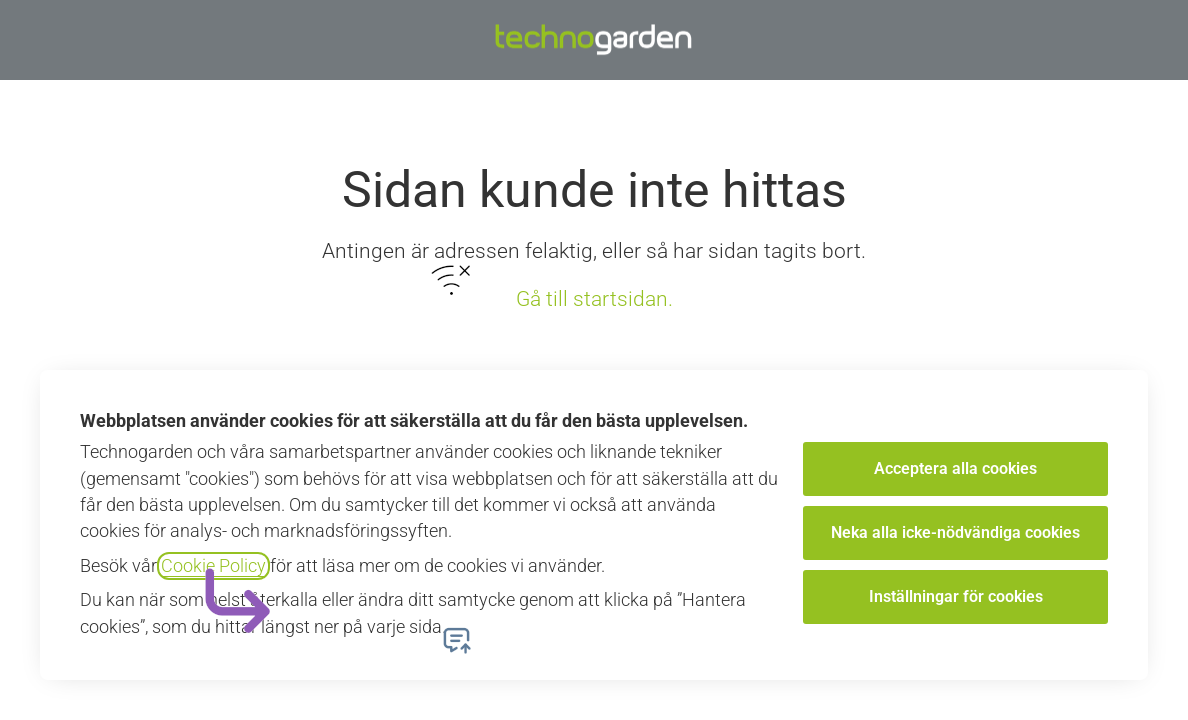  I want to click on indicates no wifi connection available, so click(451, 279).